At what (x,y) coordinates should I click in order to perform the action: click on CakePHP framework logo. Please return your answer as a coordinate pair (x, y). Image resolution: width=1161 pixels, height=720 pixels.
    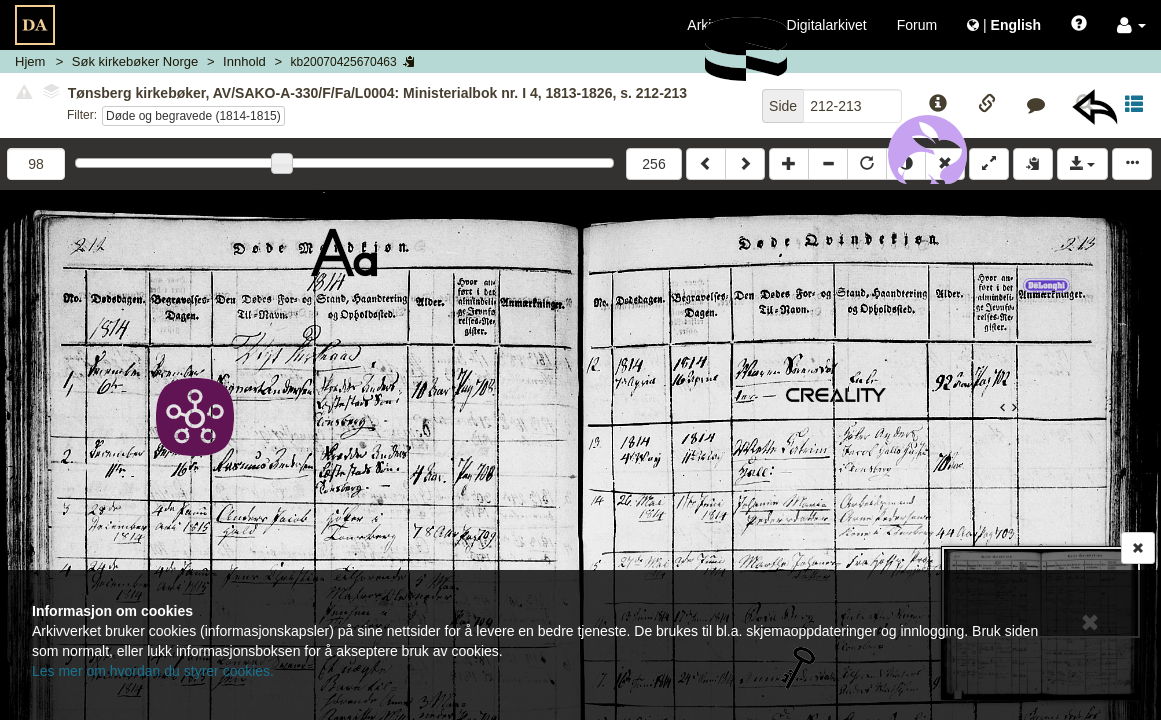
    Looking at the image, I should click on (746, 49).